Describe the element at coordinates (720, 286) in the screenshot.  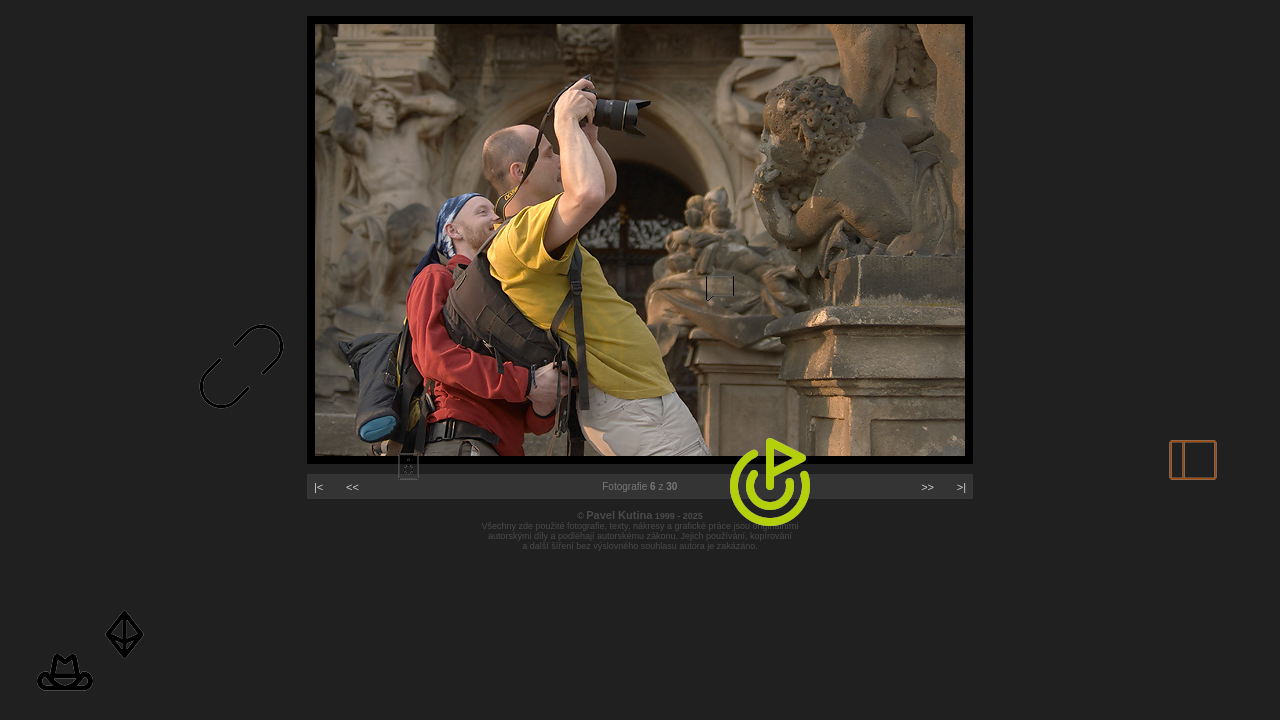
I see `open chat or messaging` at that location.